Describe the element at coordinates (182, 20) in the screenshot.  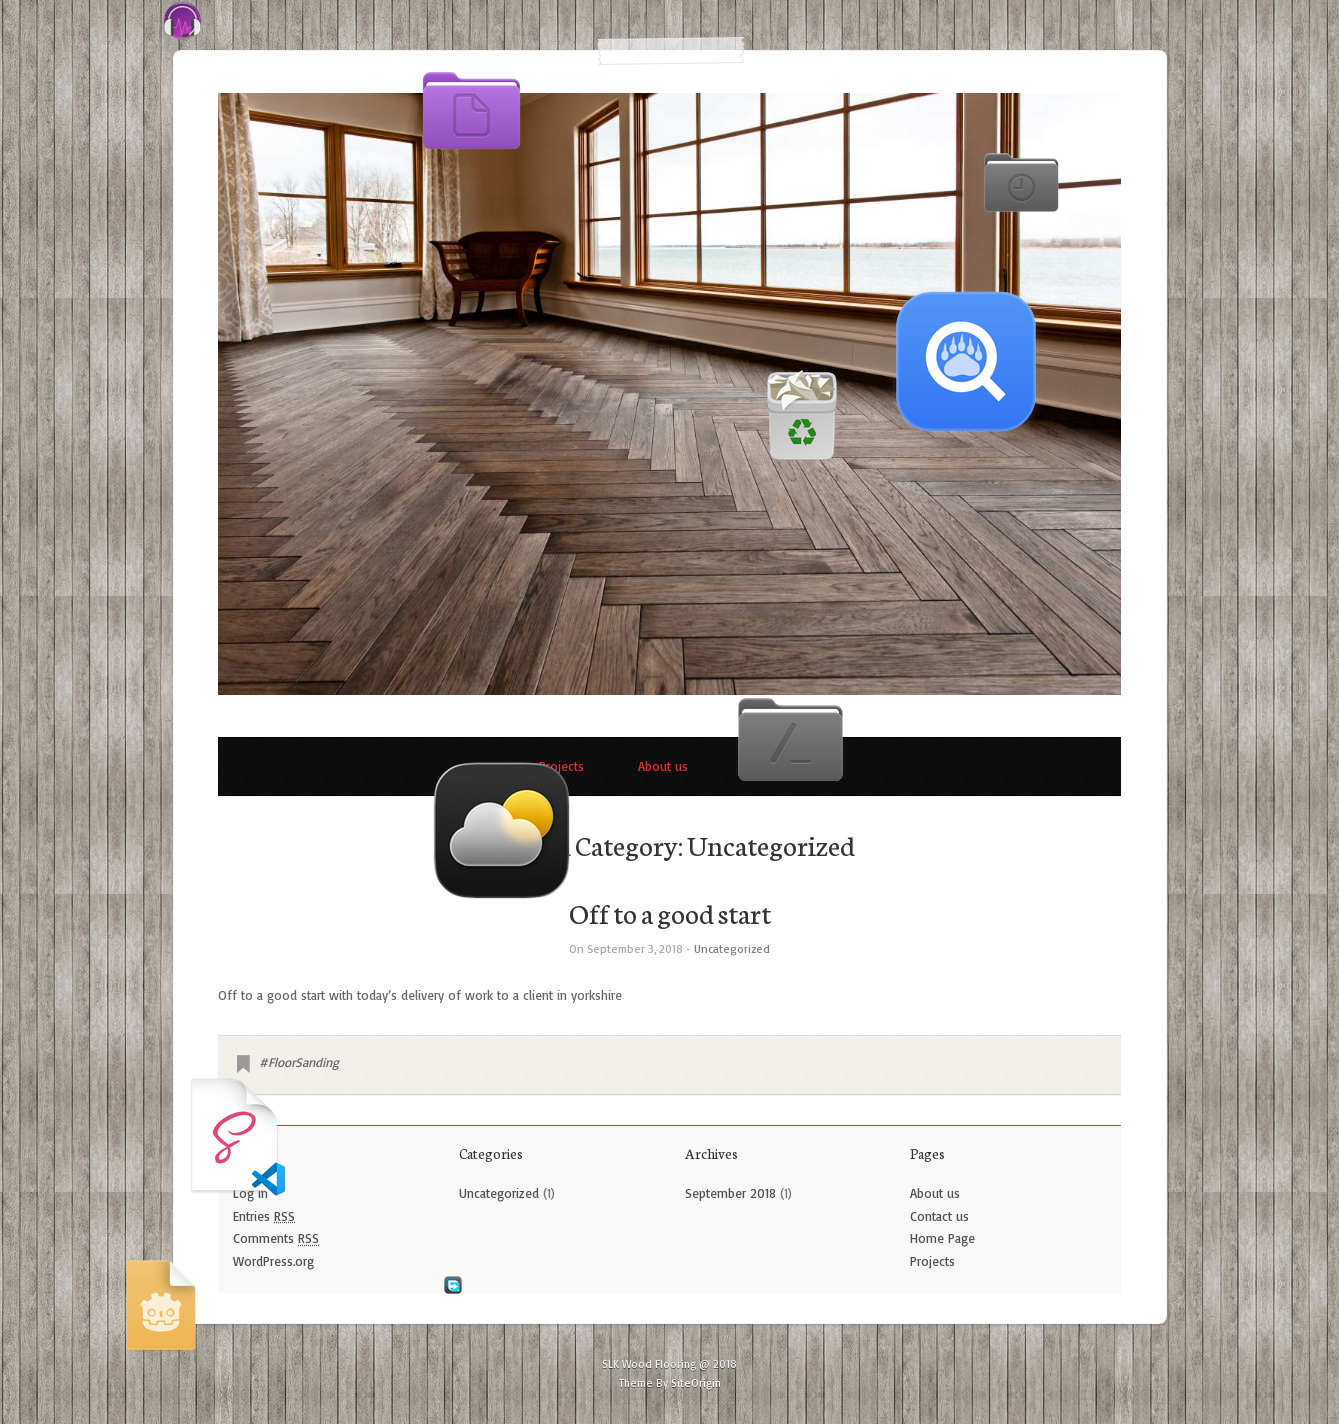
I see `audio headset device connected` at that location.